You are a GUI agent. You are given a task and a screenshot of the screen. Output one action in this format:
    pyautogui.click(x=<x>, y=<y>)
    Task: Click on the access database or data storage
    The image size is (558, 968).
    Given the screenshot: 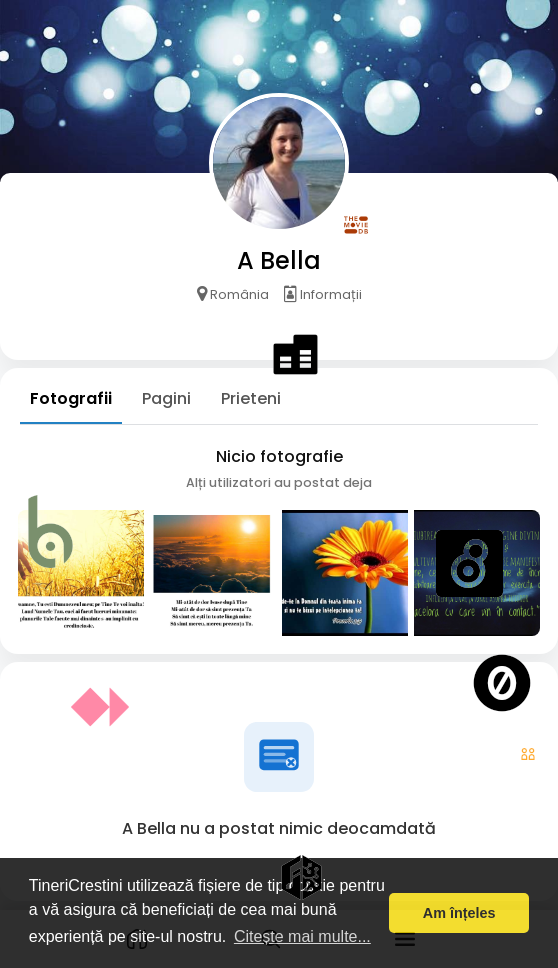 What is the action you would take?
    pyautogui.click(x=295, y=354)
    